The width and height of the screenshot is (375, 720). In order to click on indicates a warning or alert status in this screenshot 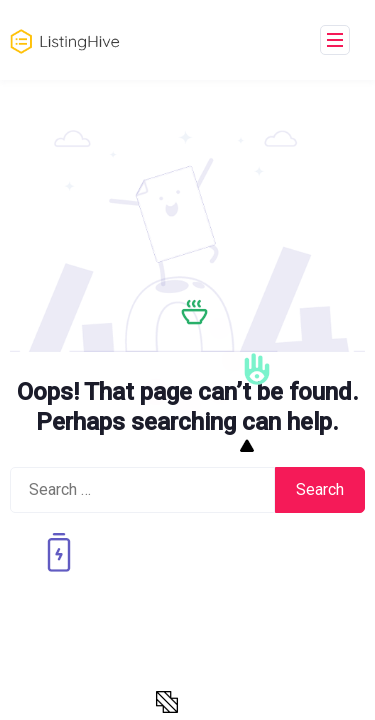, I will do `click(247, 446)`.